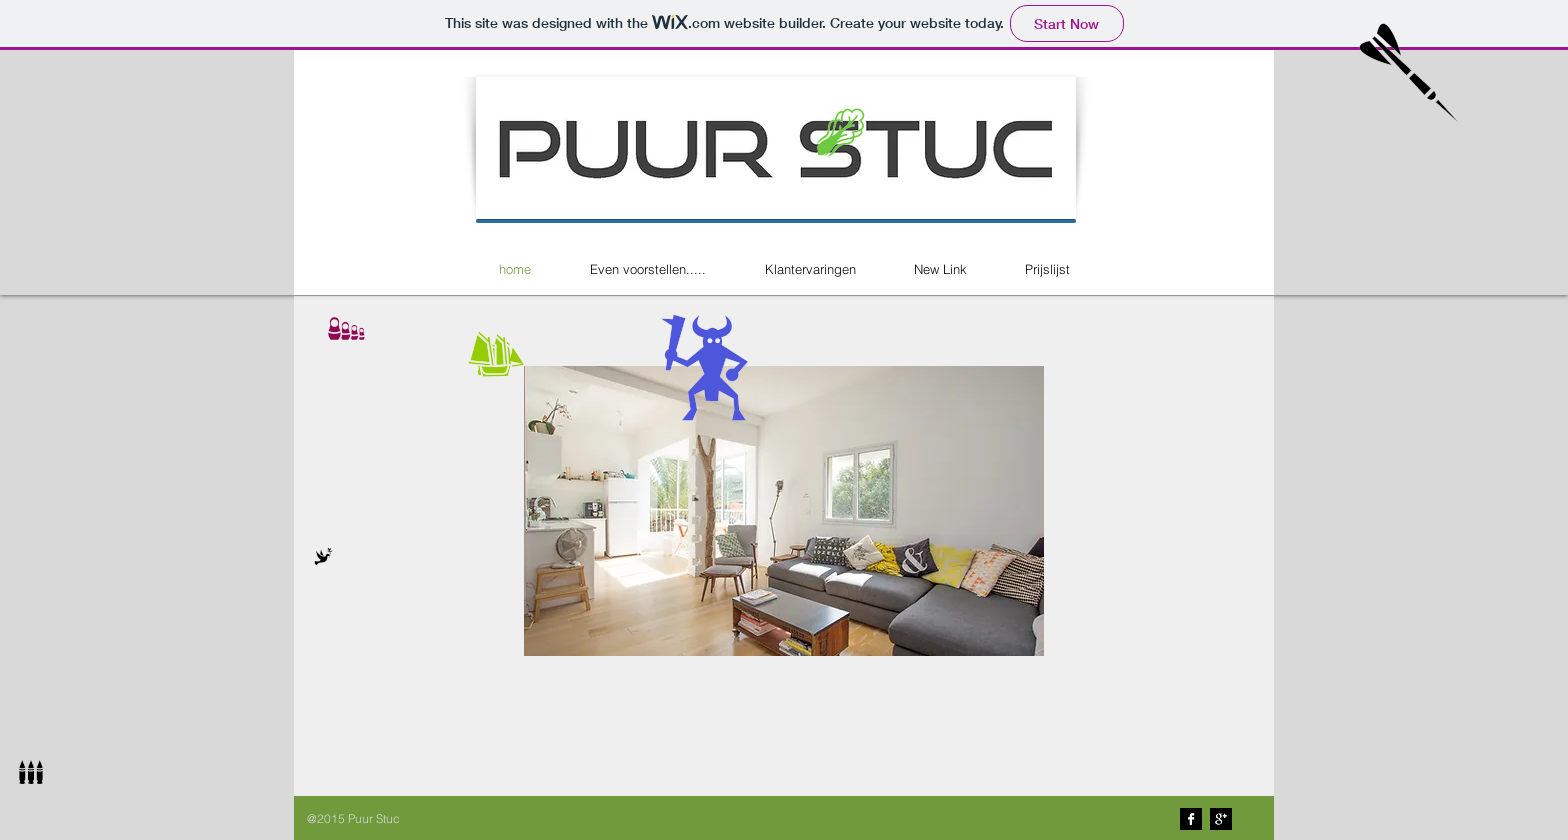 The height and width of the screenshot is (840, 1568). I want to click on select evil minion character or enemy type, so click(704, 367).